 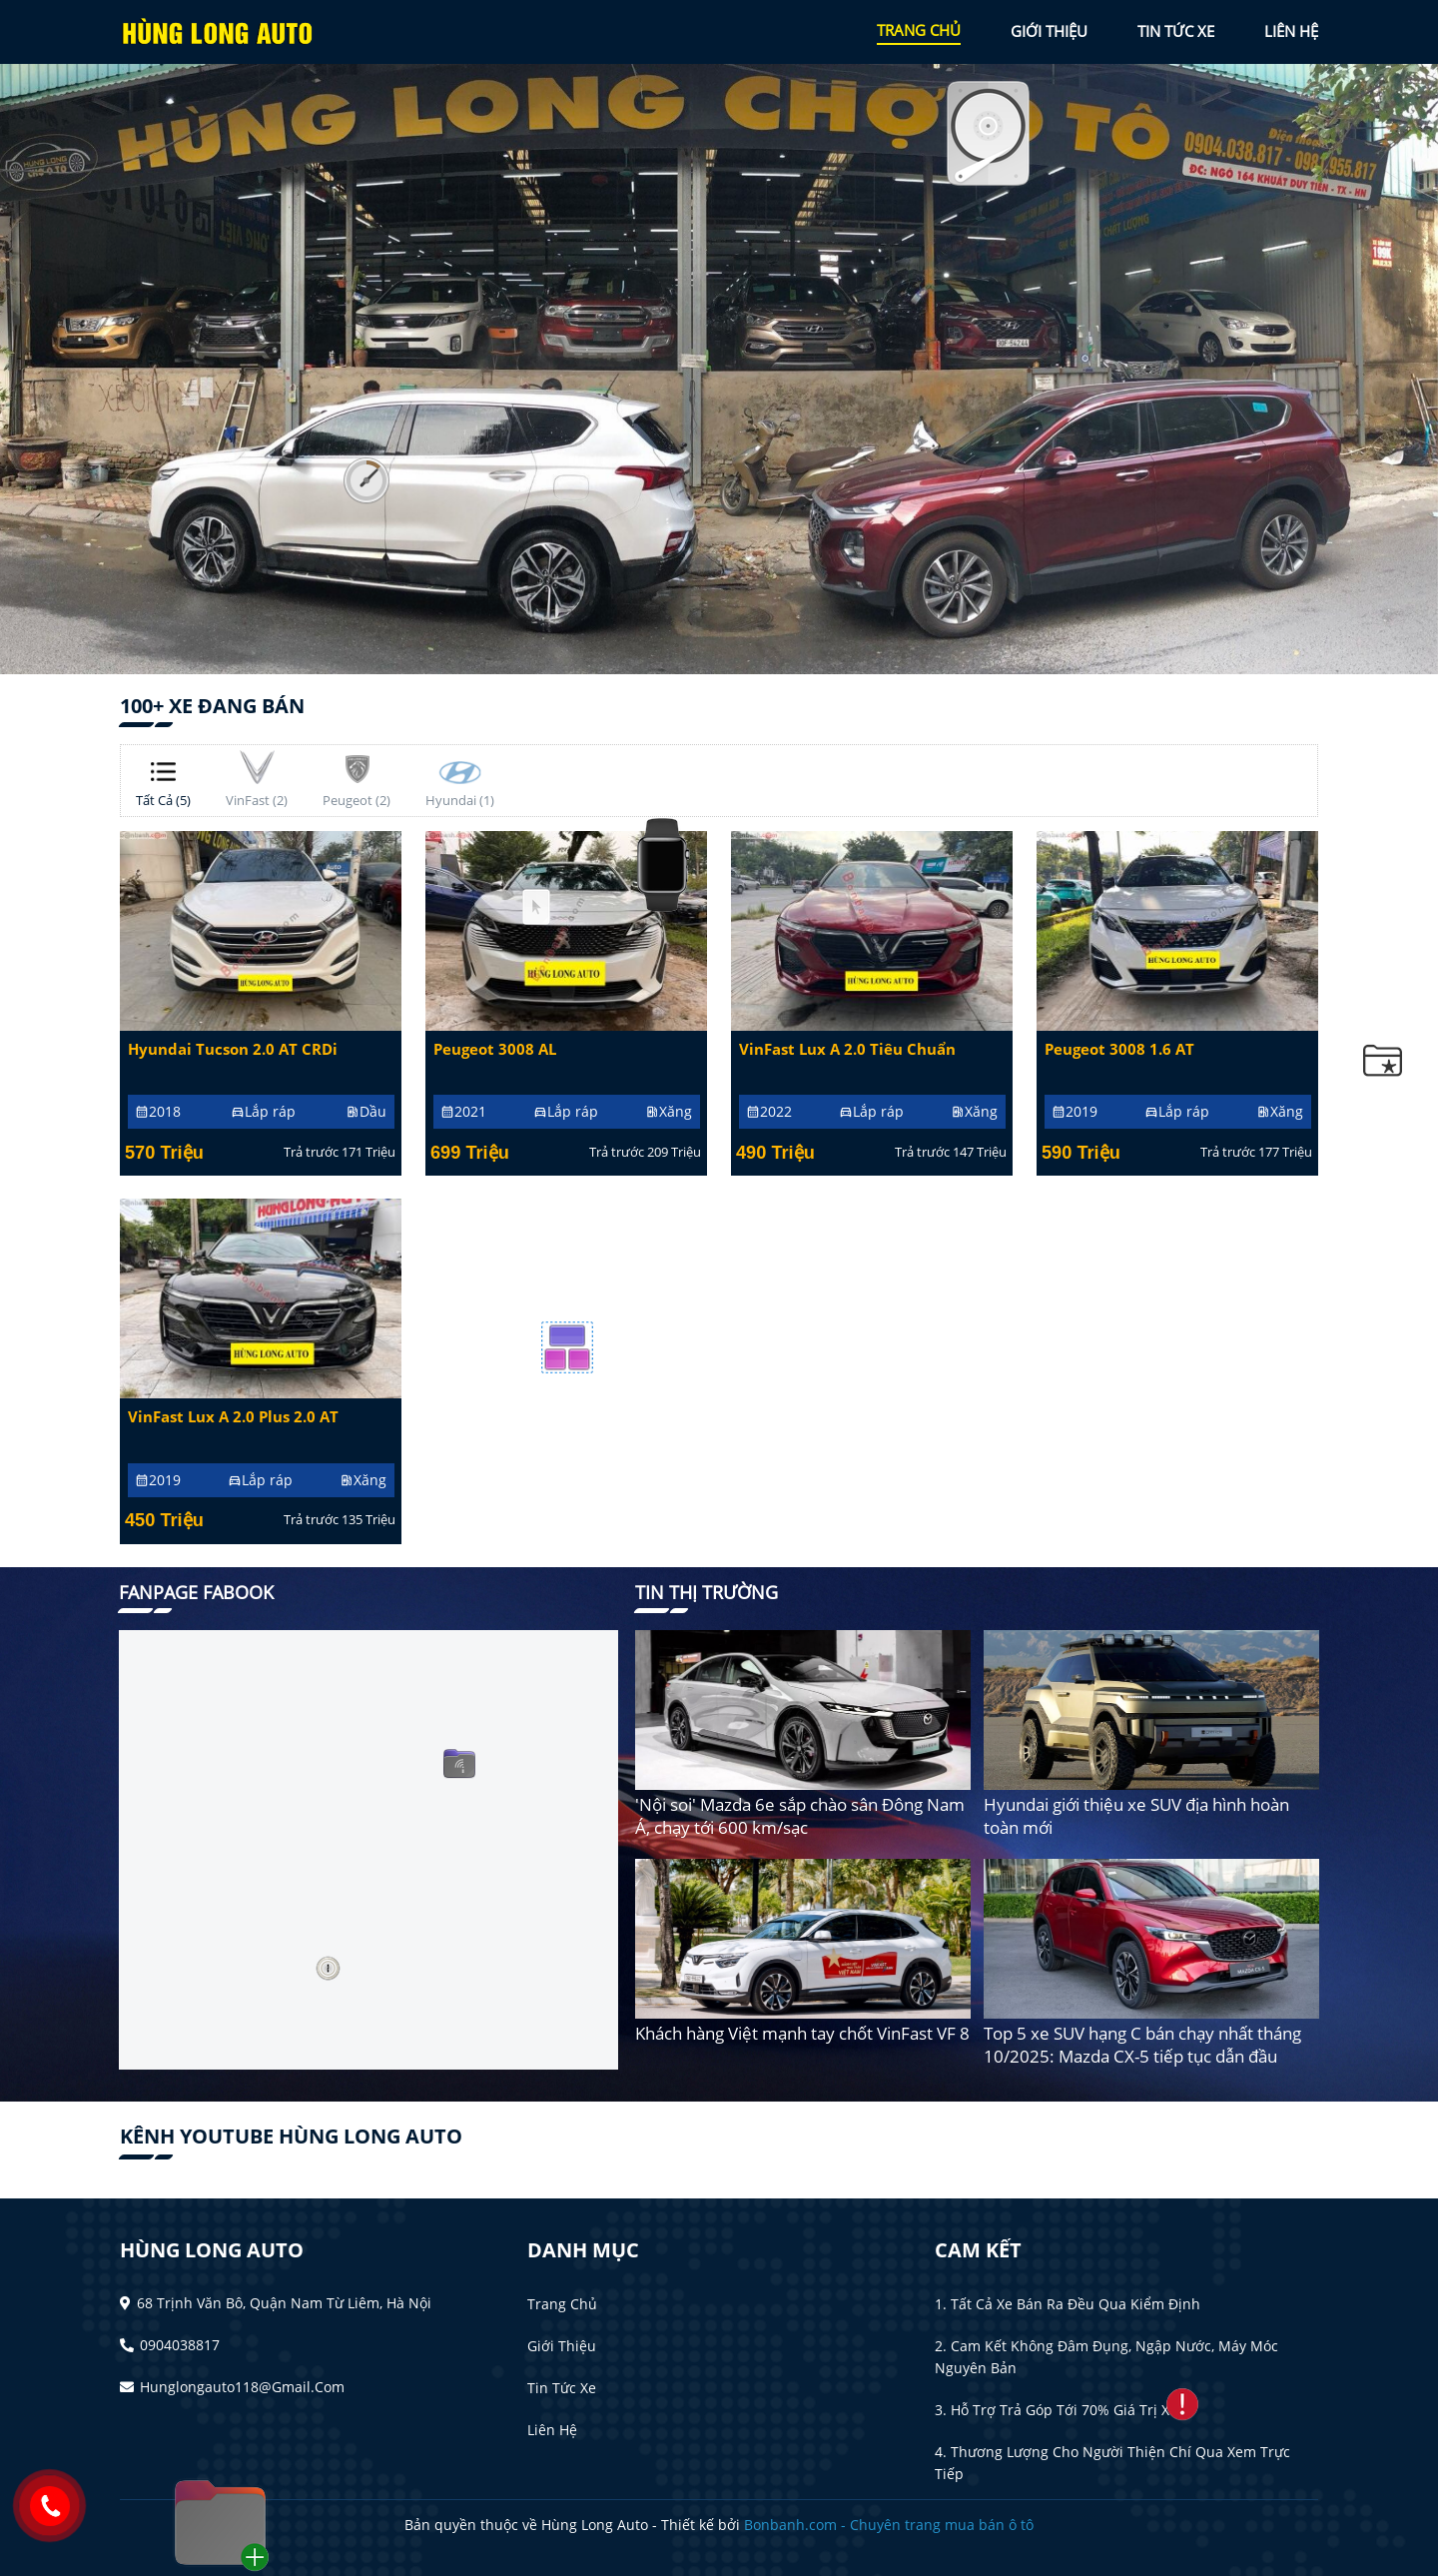 I want to click on open disk management utility, so click(x=988, y=133).